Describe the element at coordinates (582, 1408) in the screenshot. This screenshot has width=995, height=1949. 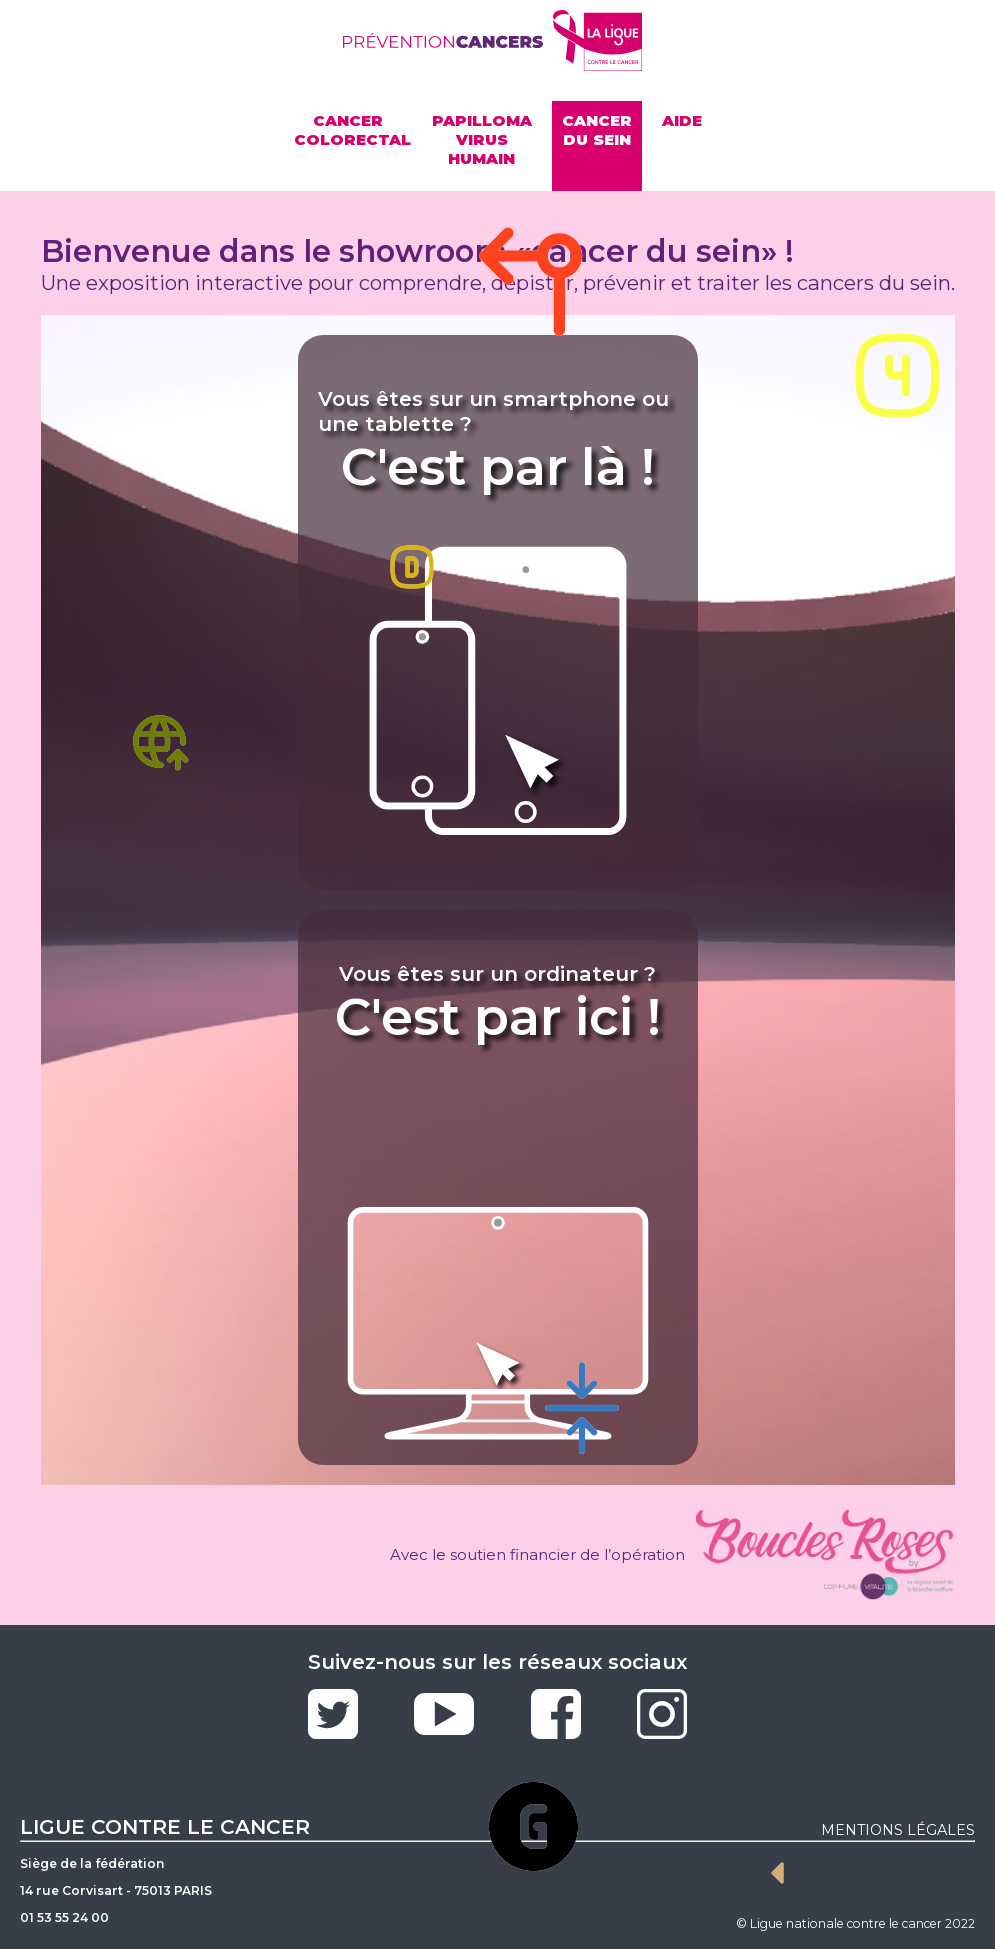
I see `collapse content vertically` at that location.